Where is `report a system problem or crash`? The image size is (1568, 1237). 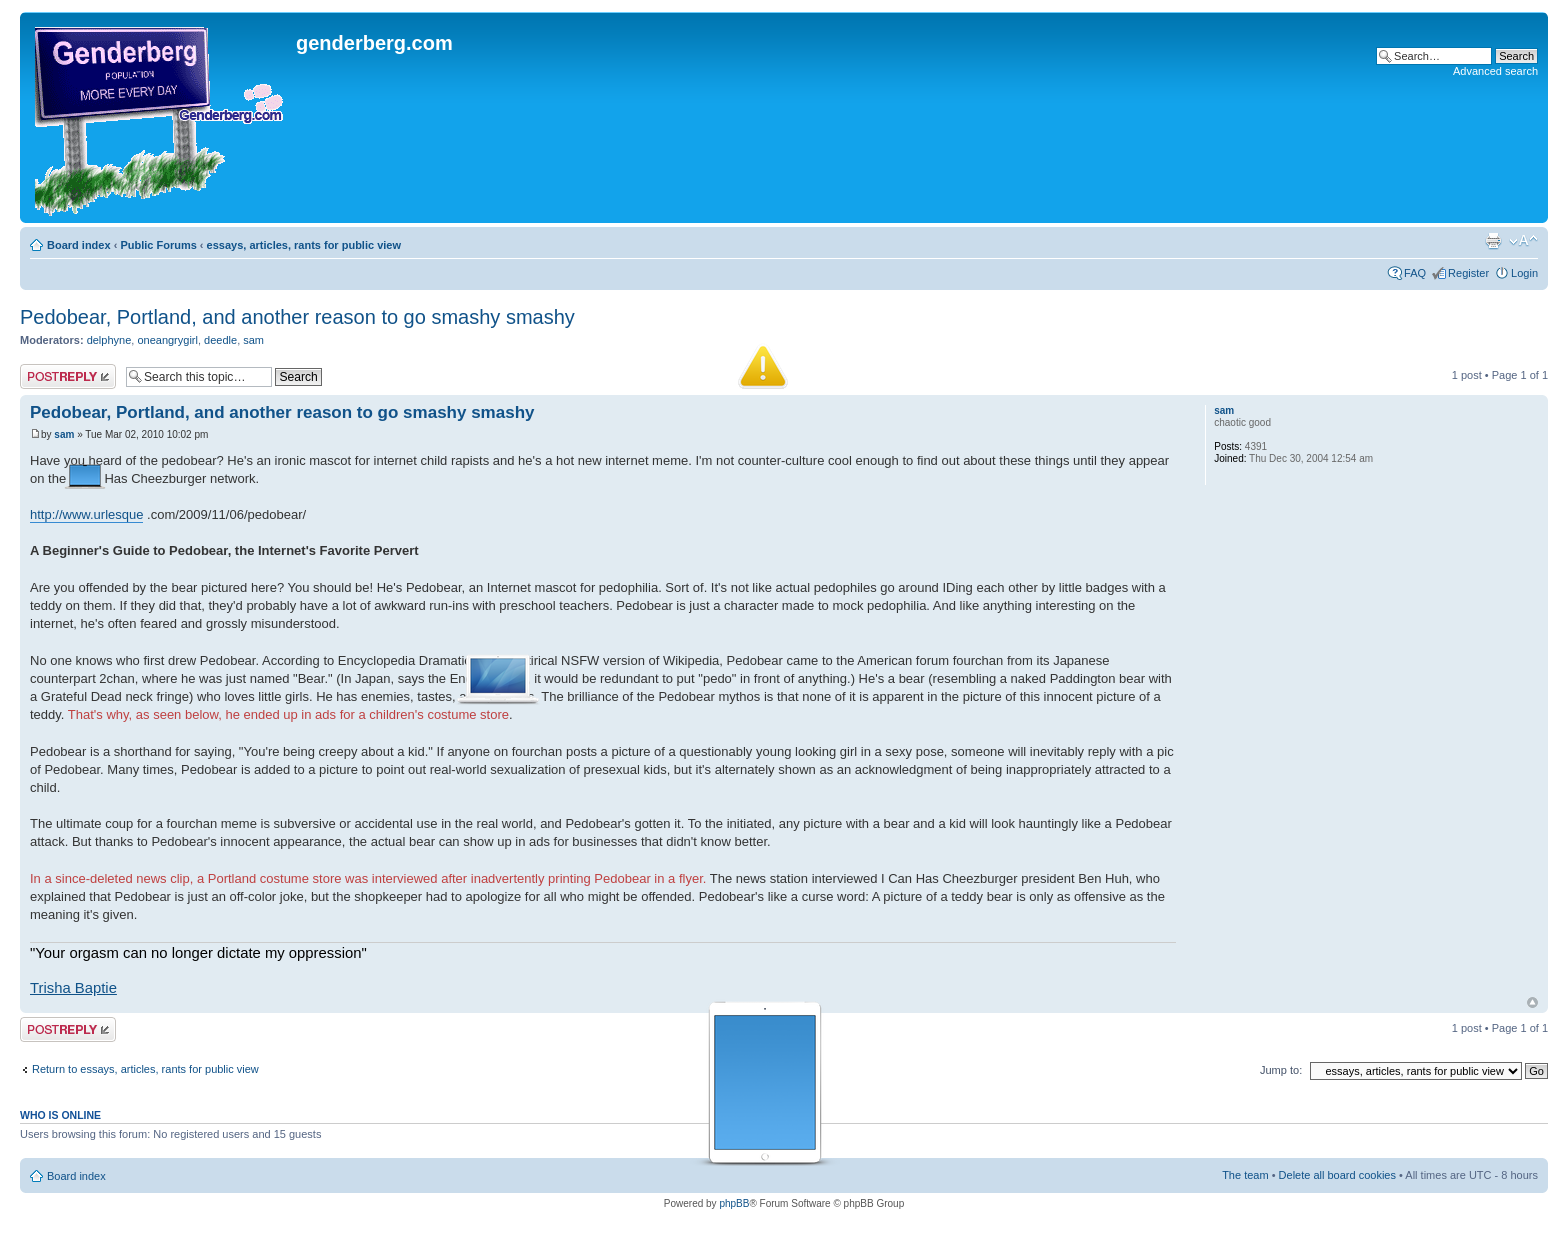
report a system problem or crash is located at coordinates (763, 366).